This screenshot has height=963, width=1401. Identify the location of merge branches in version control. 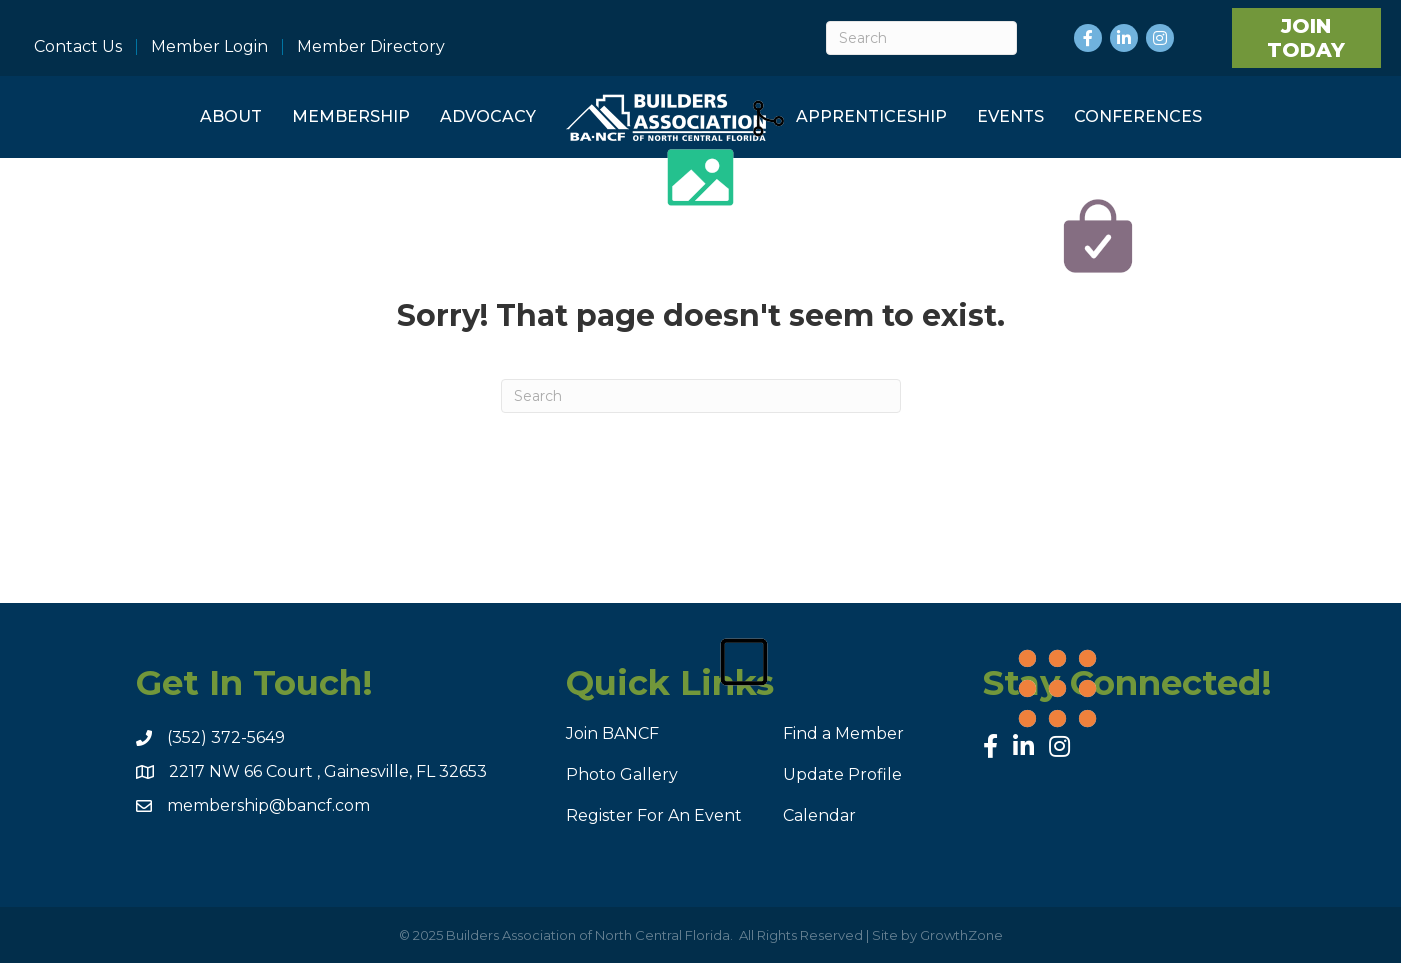
(768, 118).